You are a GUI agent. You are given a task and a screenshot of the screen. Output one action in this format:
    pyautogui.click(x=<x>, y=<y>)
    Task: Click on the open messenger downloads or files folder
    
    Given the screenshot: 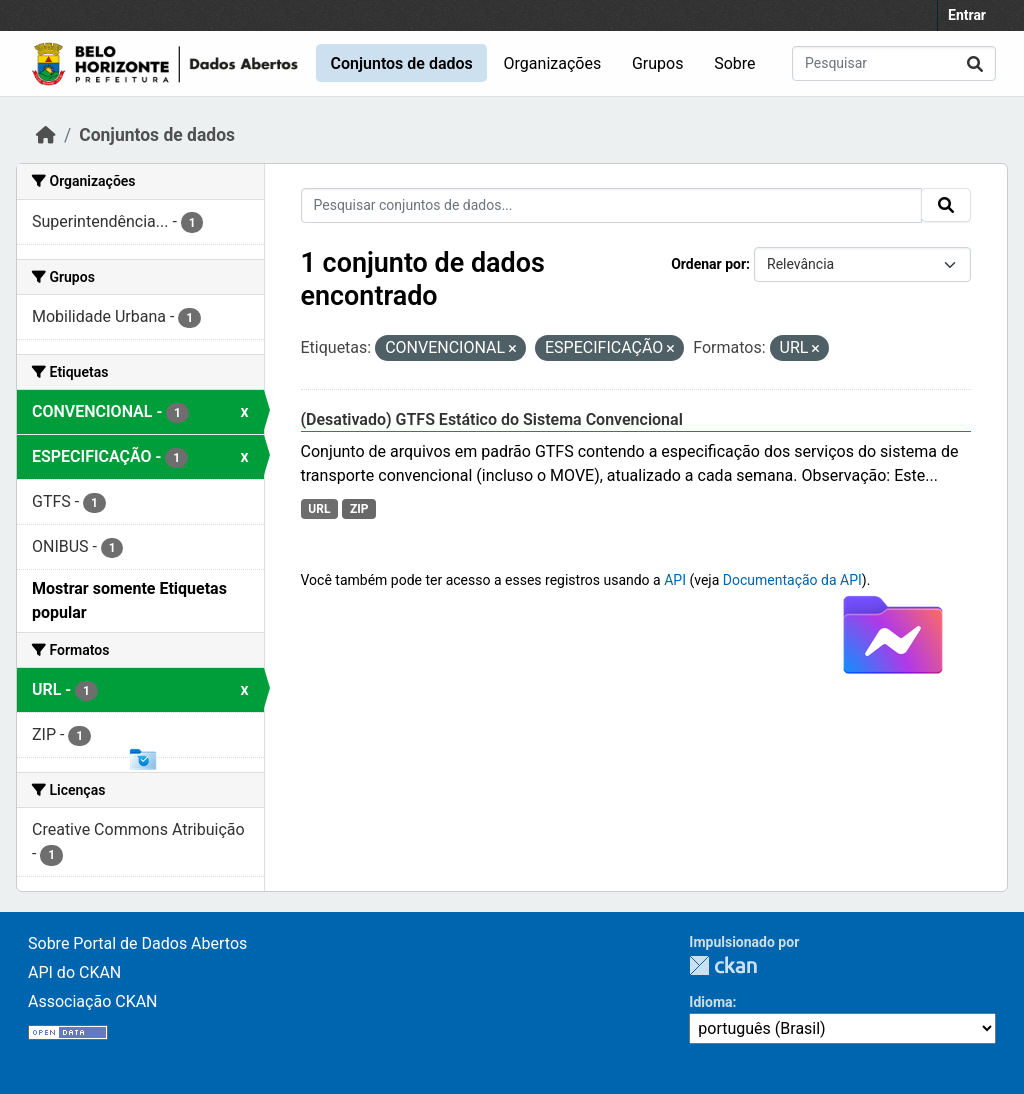 What is the action you would take?
    pyautogui.click(x=892, y=637)
    